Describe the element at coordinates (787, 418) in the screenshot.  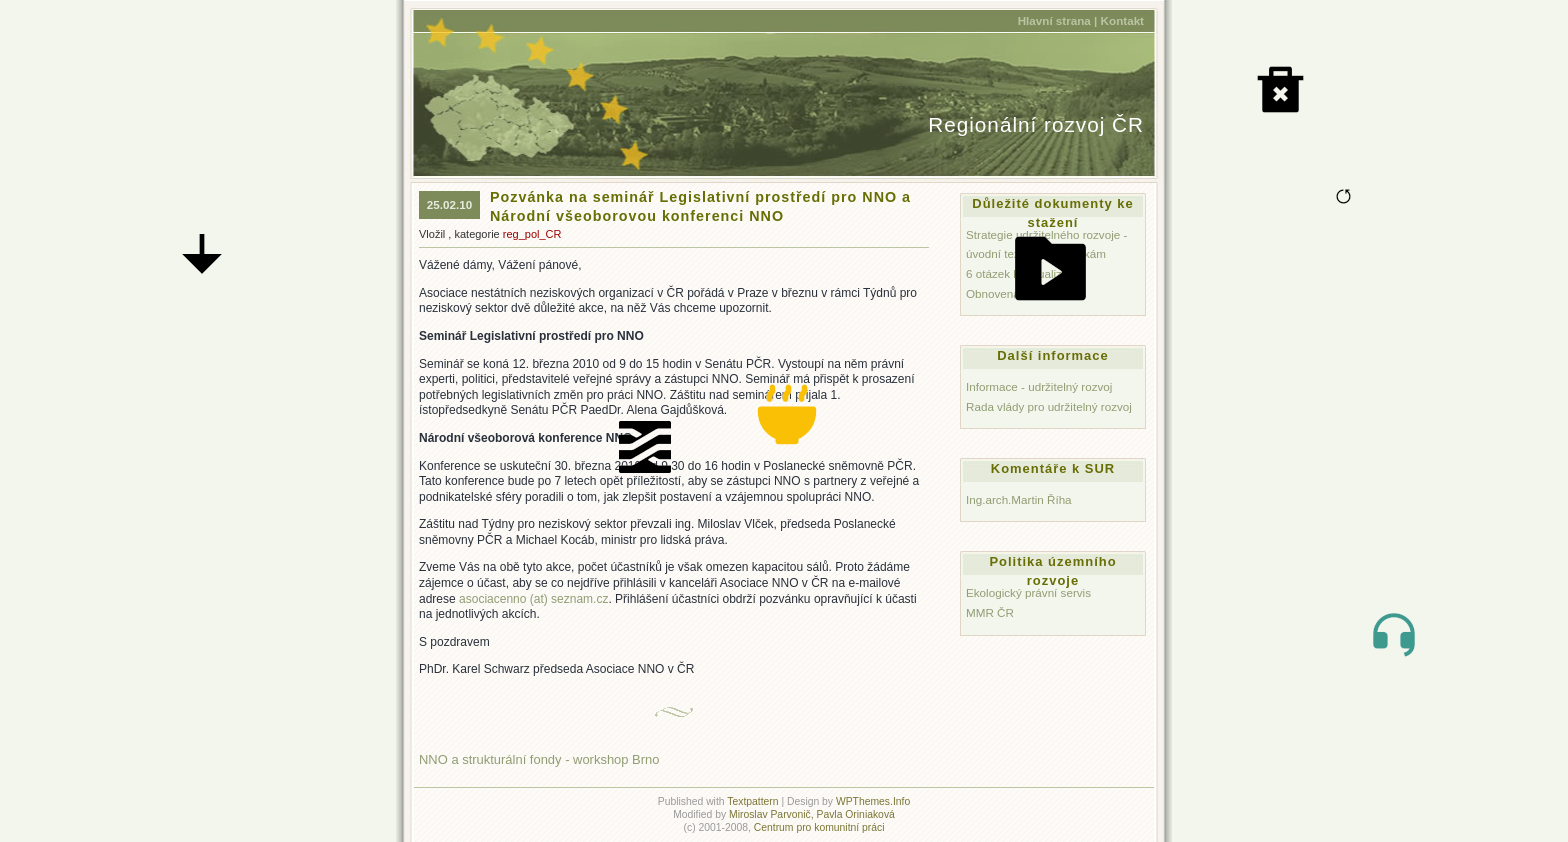
I see `view food or dining options` at that location.